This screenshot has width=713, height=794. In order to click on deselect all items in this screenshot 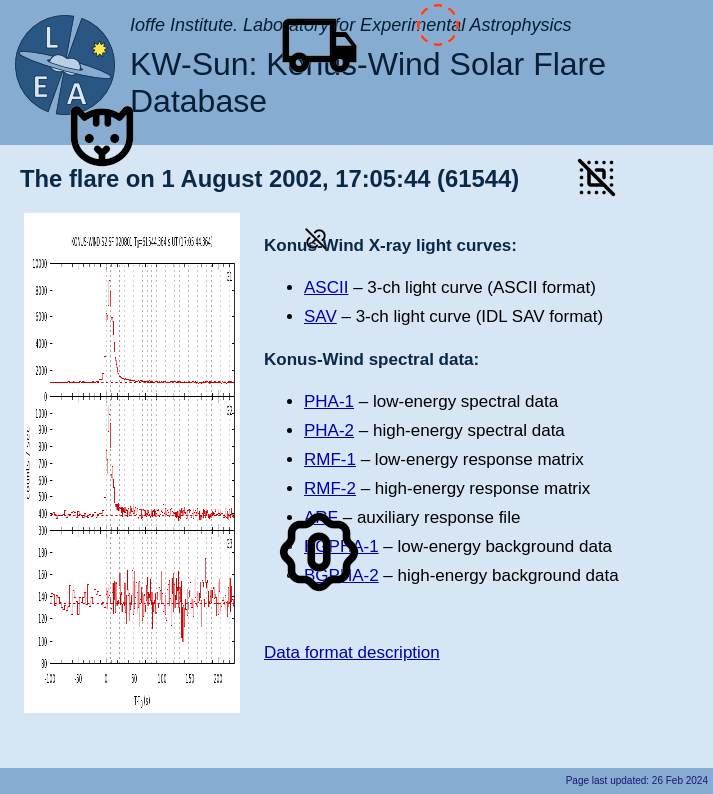, I will do `click(596, 177)`.